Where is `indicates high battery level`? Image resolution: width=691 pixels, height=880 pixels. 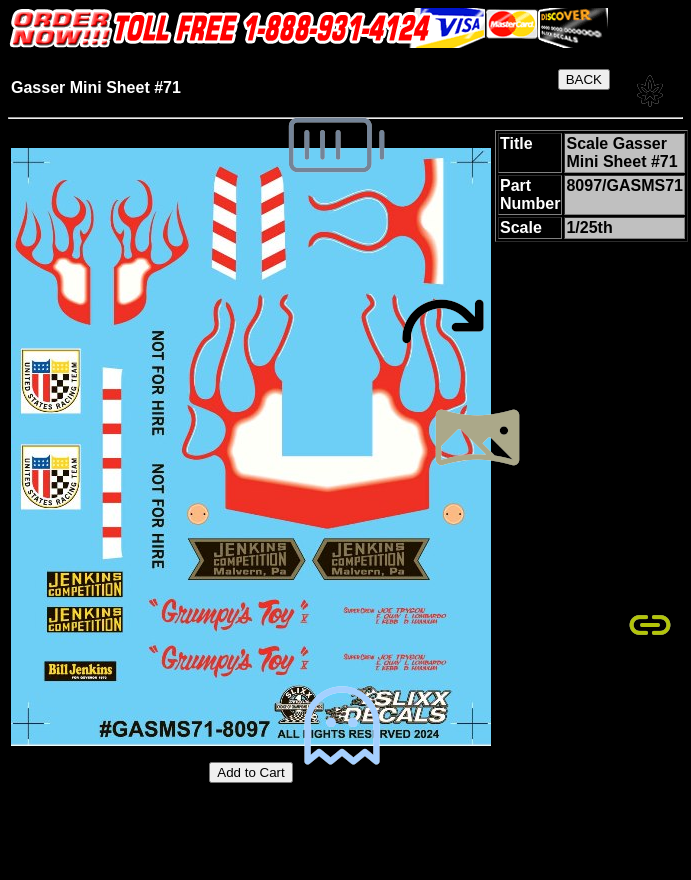
indicates high battery level is located at coordinates (335, 145).